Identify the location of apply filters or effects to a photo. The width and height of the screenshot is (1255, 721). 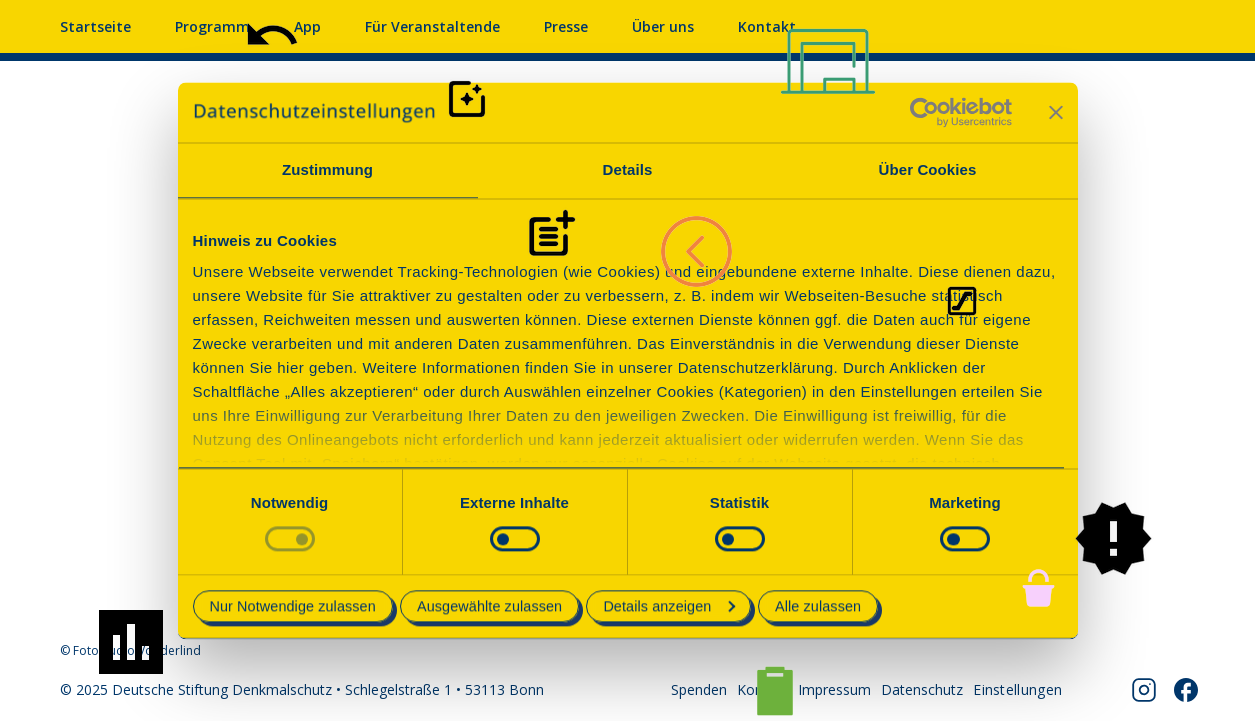
(467, 99).